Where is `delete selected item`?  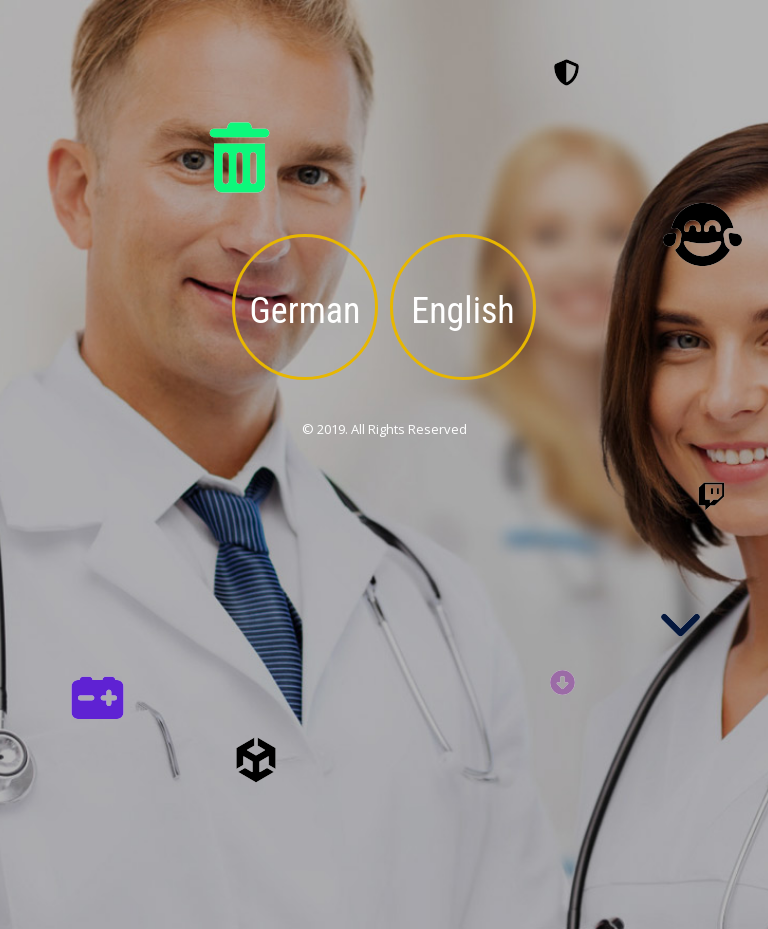 delete selected item is located at coordinates (239, 158).